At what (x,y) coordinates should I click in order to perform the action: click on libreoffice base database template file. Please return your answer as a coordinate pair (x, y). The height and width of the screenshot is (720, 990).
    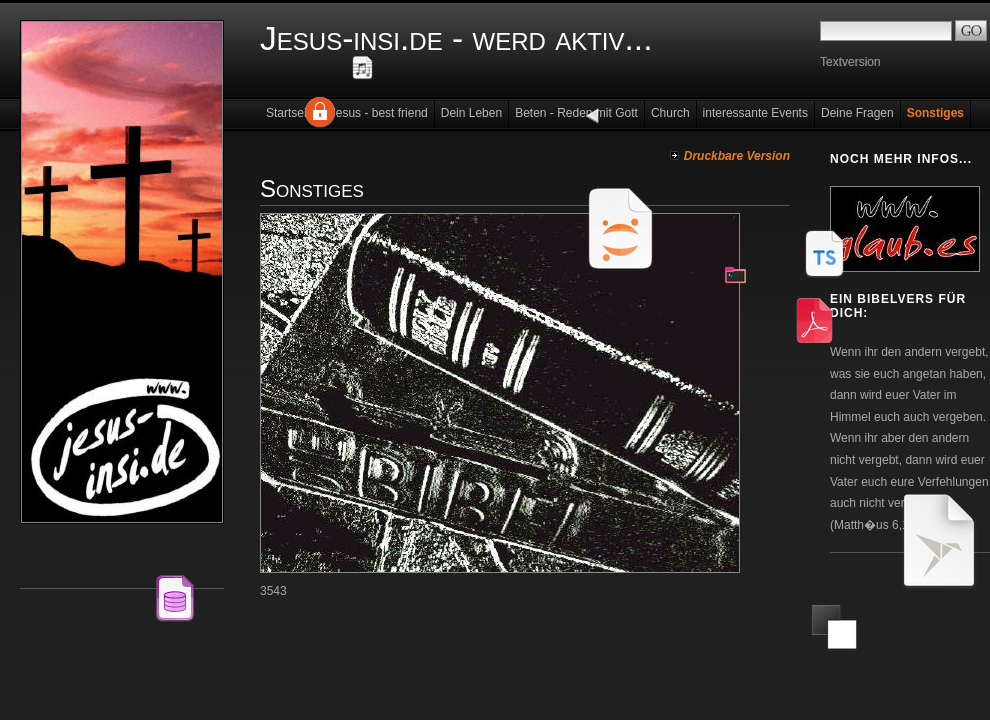
    Looking at the image, I should click on (175, 598).